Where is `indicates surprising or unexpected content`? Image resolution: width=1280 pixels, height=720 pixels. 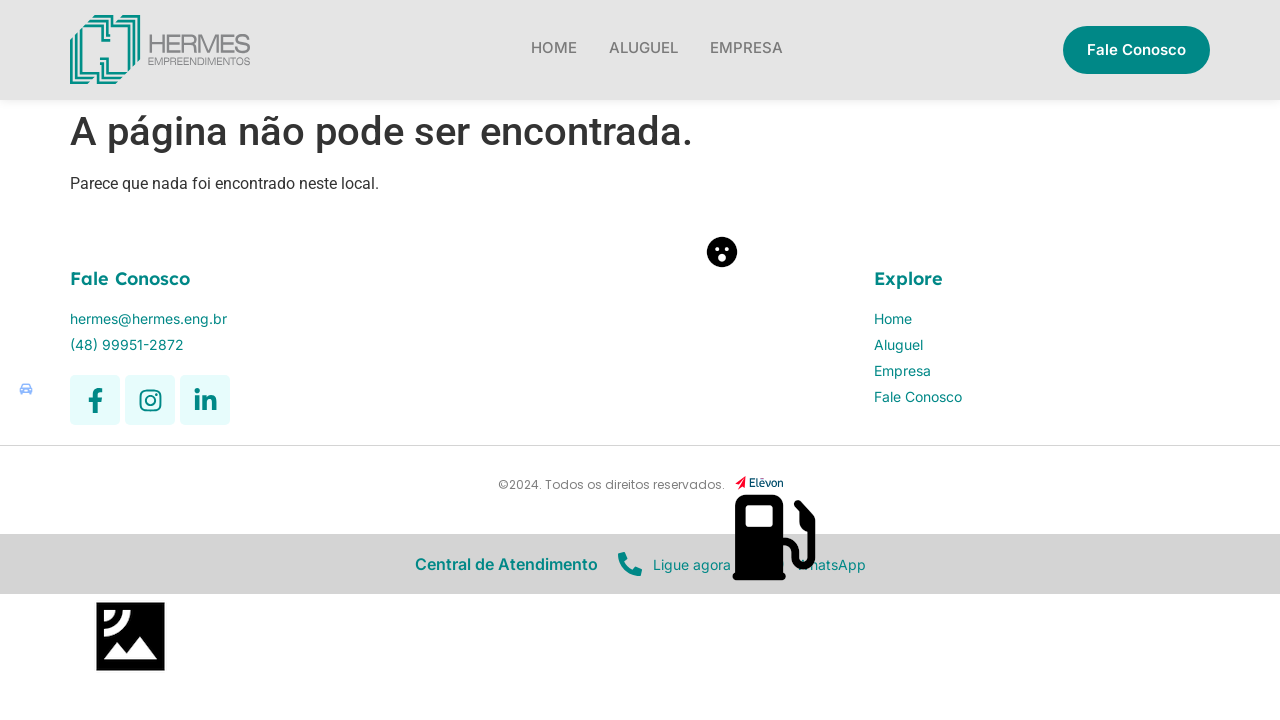
indicates surprising or unexpected content is located at coordinates (722, 252).